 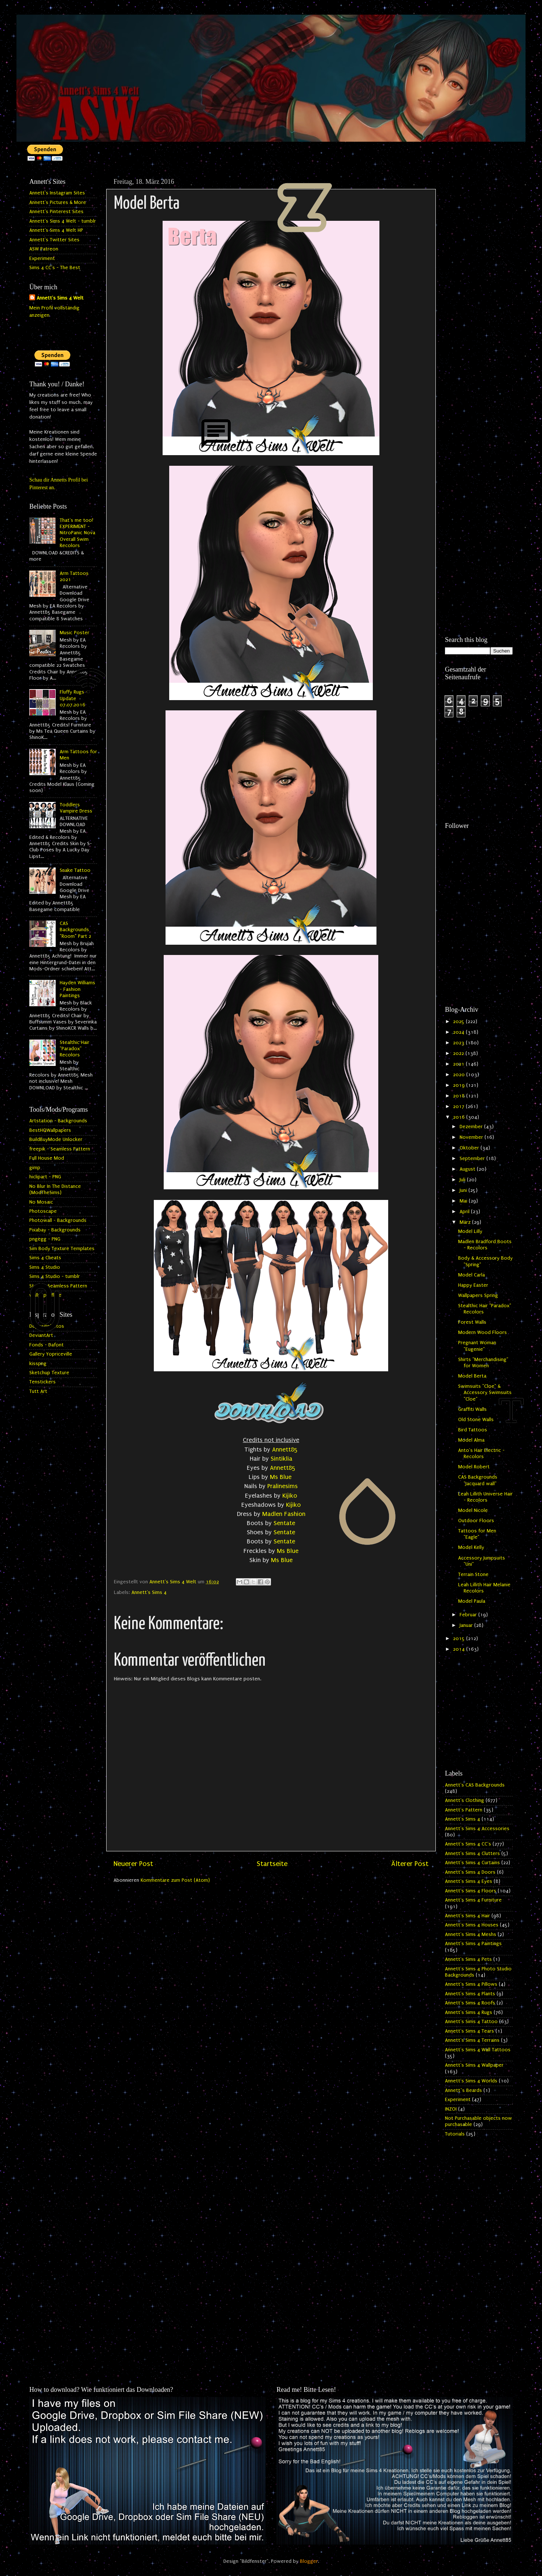 What do you see at coordinates (88, 680) in the screenshot?
I see `view wireless network connection status` at bounding box center [88, 680].